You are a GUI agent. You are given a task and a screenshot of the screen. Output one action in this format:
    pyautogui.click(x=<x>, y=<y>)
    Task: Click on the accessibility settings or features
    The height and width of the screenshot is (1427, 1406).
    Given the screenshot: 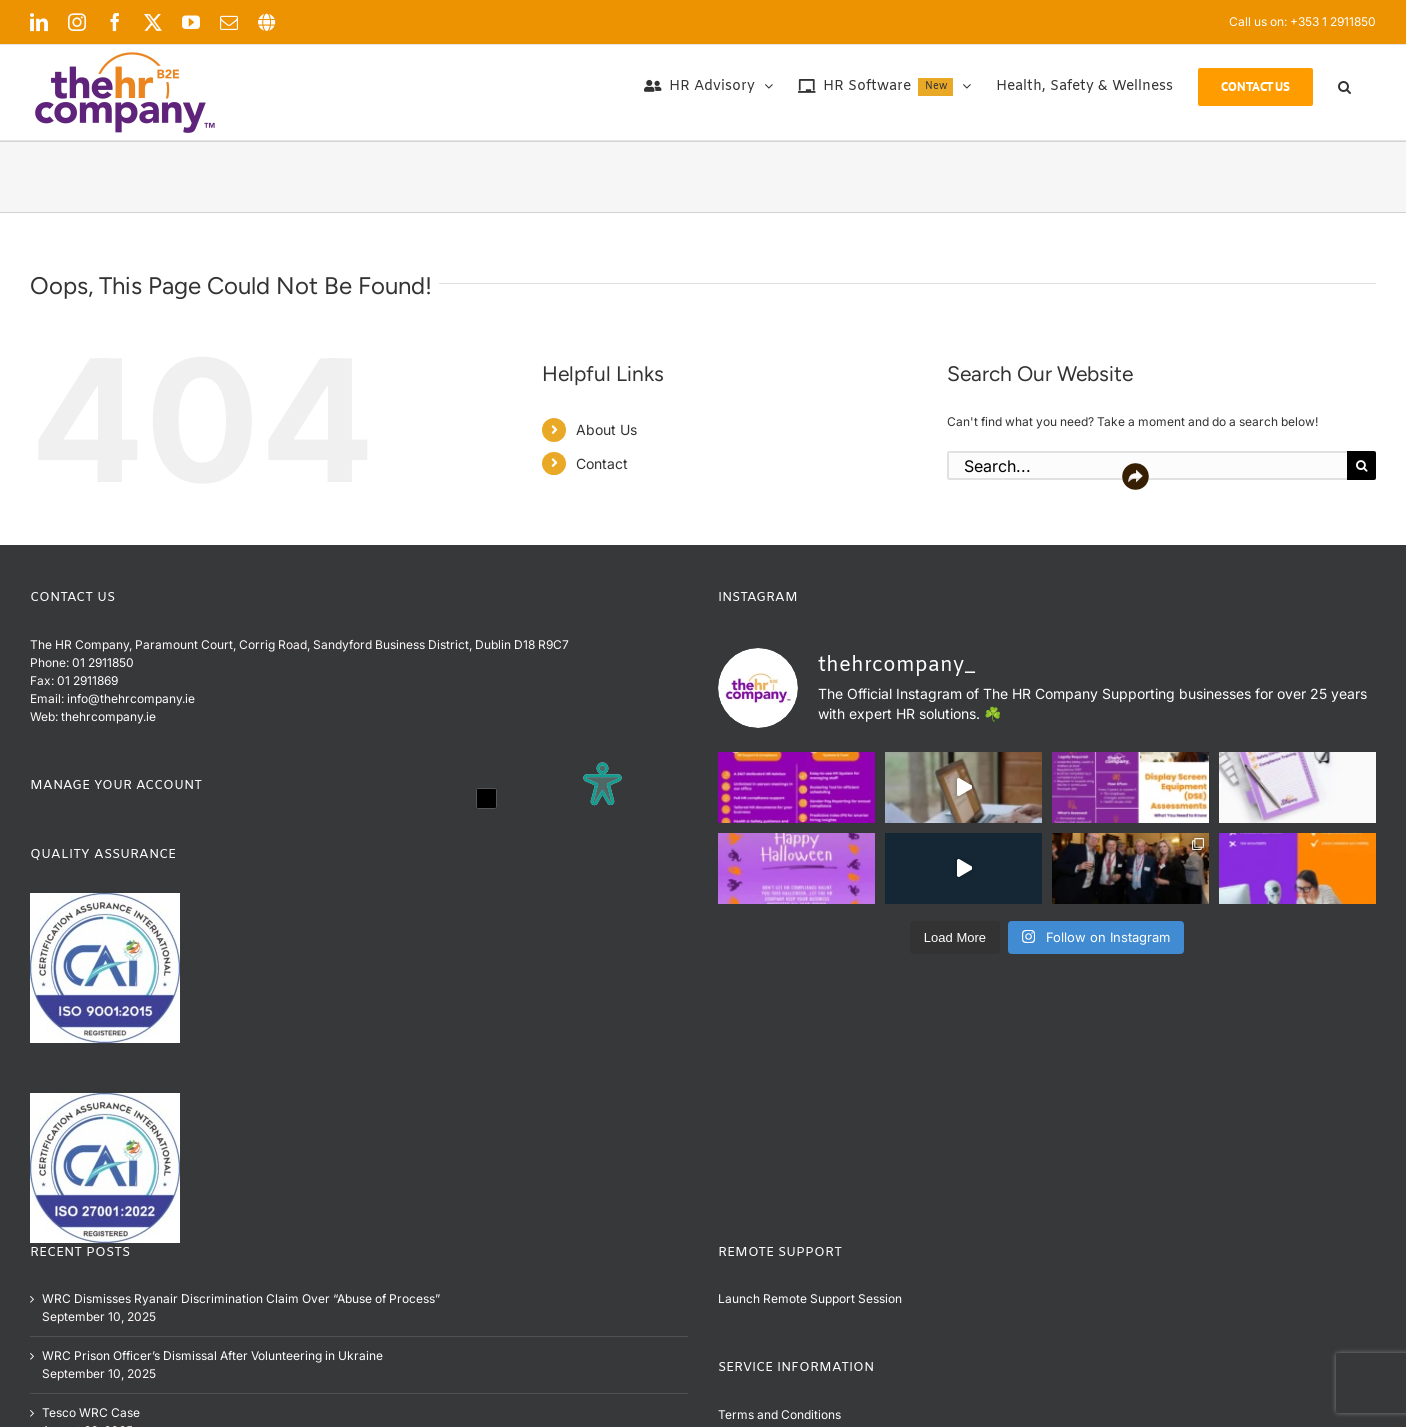 What is the action you would take?
    pyautogui.click(x=602, y=784)
    